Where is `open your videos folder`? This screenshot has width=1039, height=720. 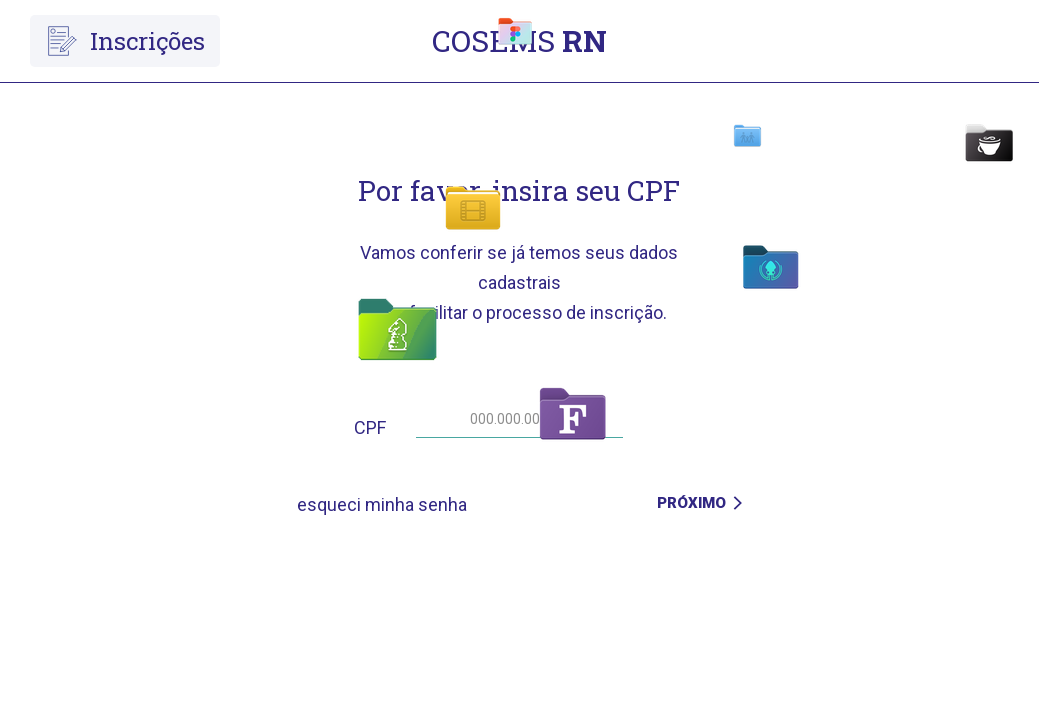 open your videos folder is located at coordinates (473, 208).